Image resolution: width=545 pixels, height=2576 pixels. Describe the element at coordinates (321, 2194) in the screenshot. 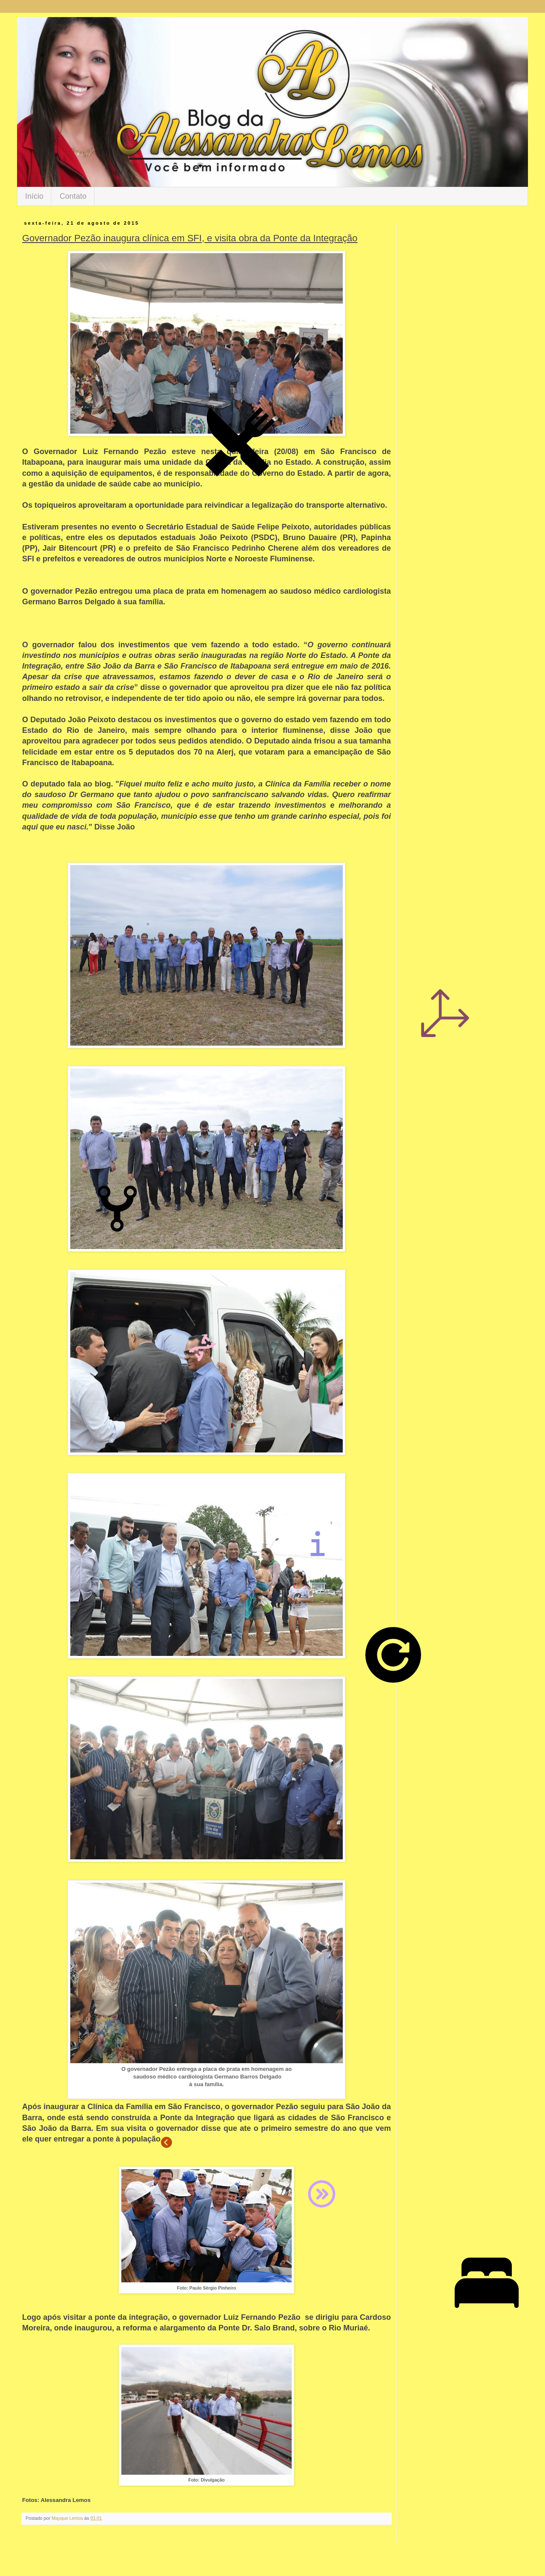

I see `skip forward or advance to next item` at that location.